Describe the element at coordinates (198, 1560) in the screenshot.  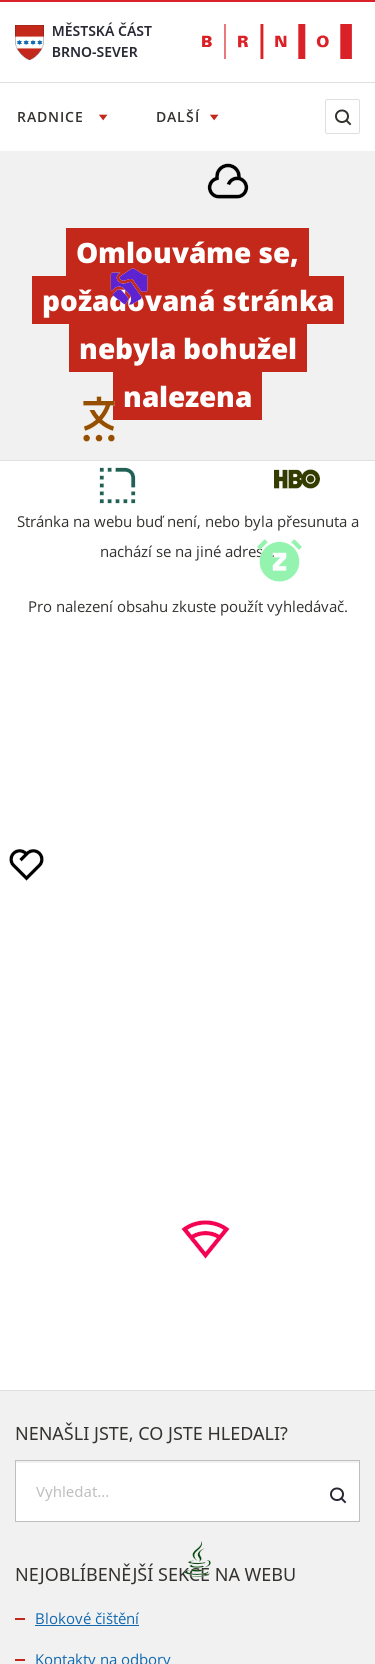
I see `indicates java programming language` at that location.